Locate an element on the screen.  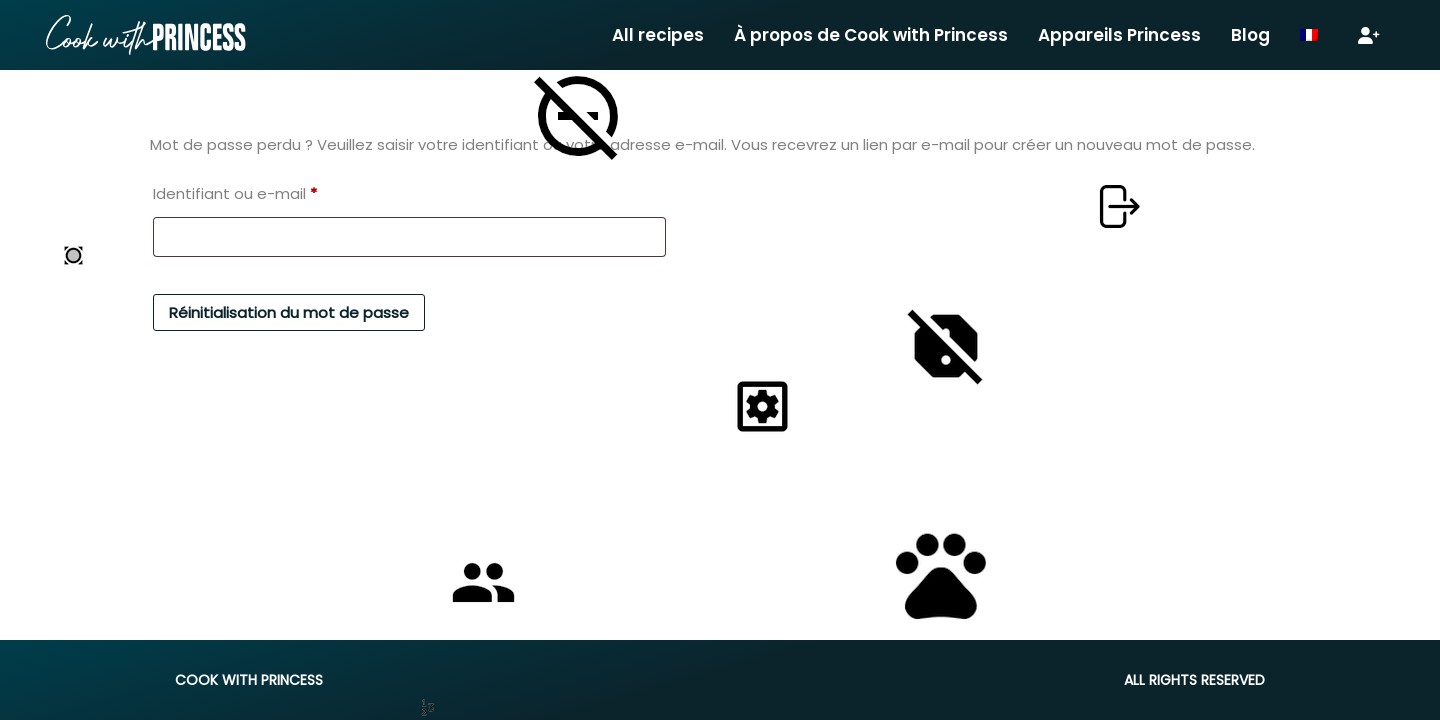
access pet-related features or settings is located at coordinates (941, 574).